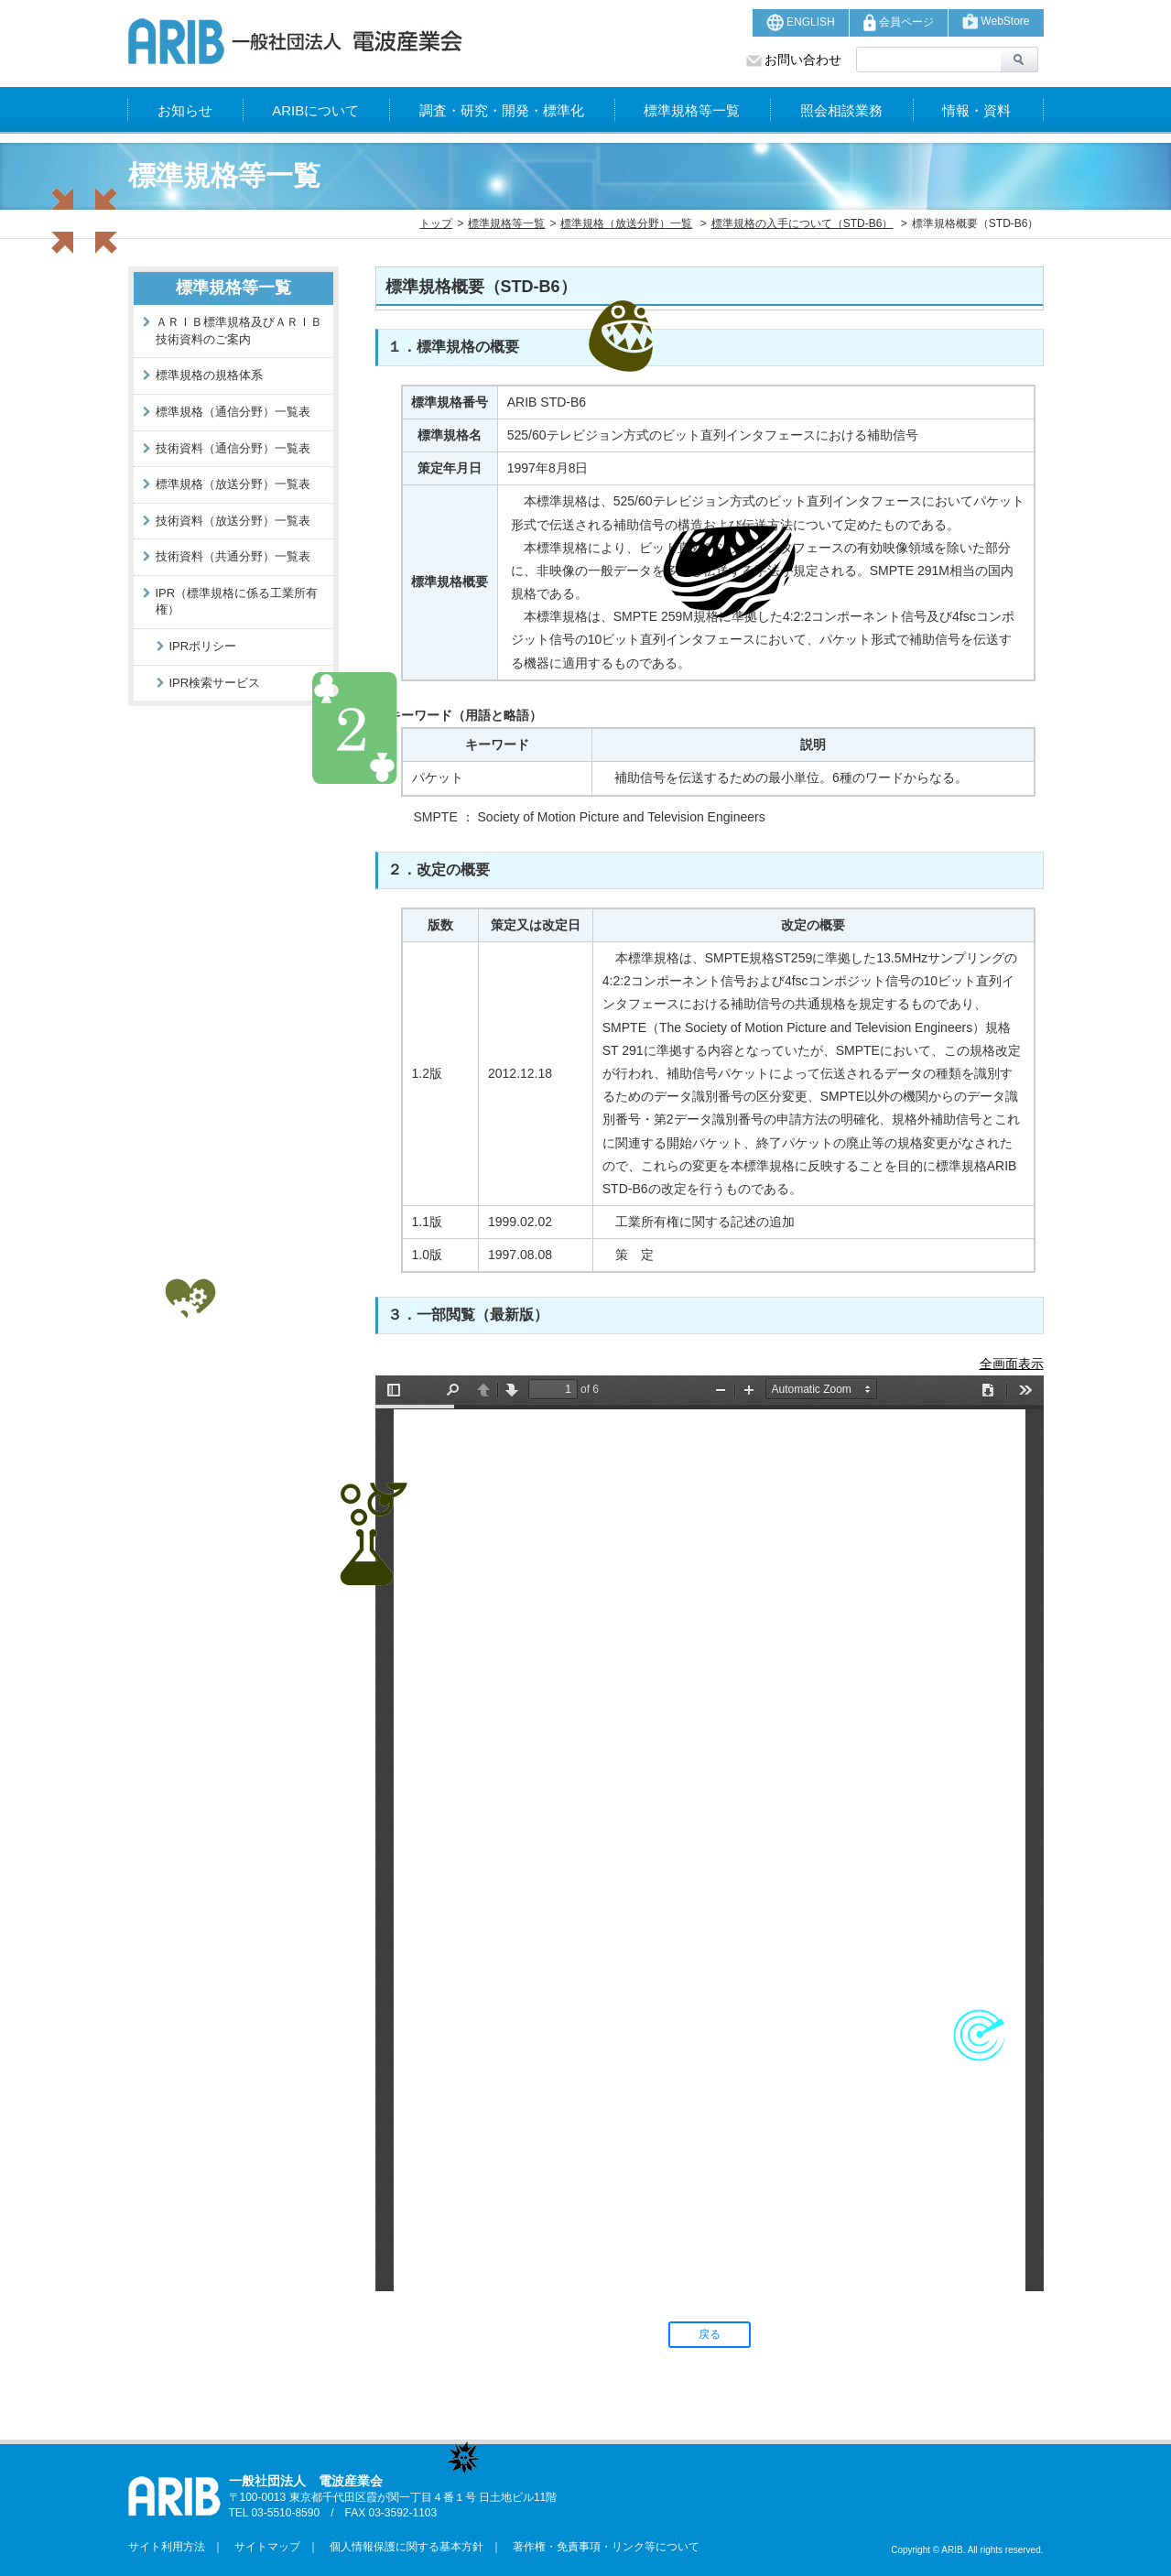 The height and width of the screenshot is (2576, 1171). I want to click on scan for nearby objects or enemies, so click(979, 2035).